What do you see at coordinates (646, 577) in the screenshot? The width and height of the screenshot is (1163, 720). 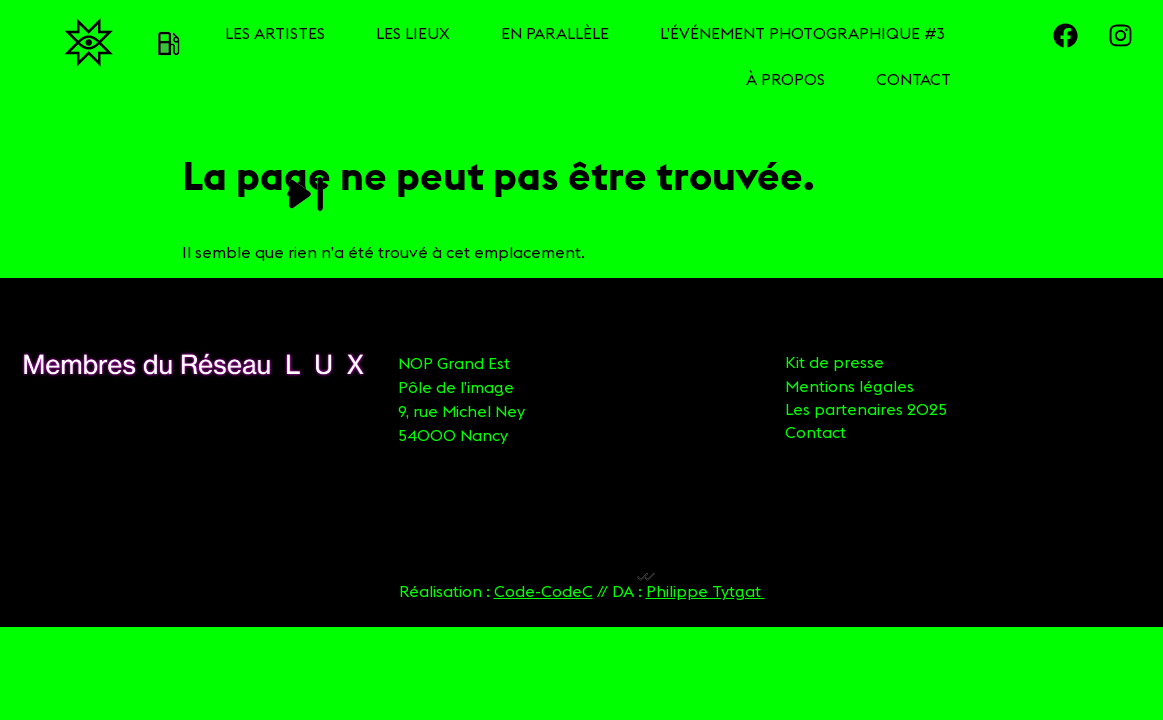 I see `indicates multiple items completed or verified` at bounding box center [646, 577].